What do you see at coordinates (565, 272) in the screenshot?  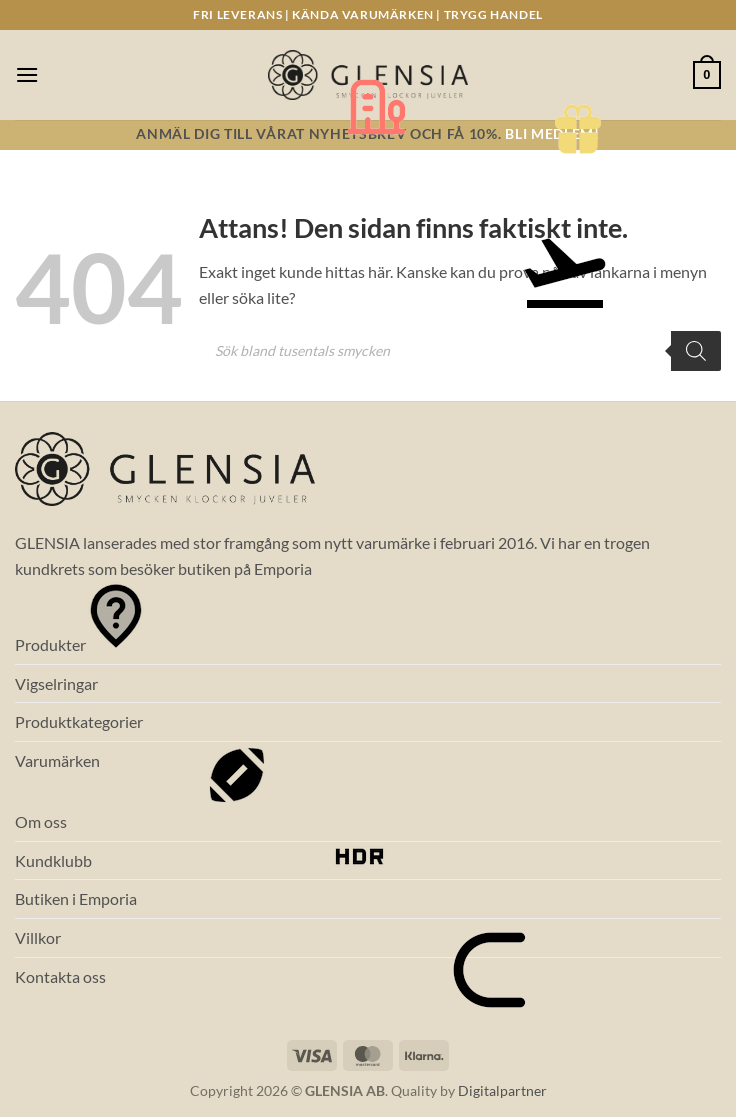 I see `view flight departure information` at bounding box center [565, 272].